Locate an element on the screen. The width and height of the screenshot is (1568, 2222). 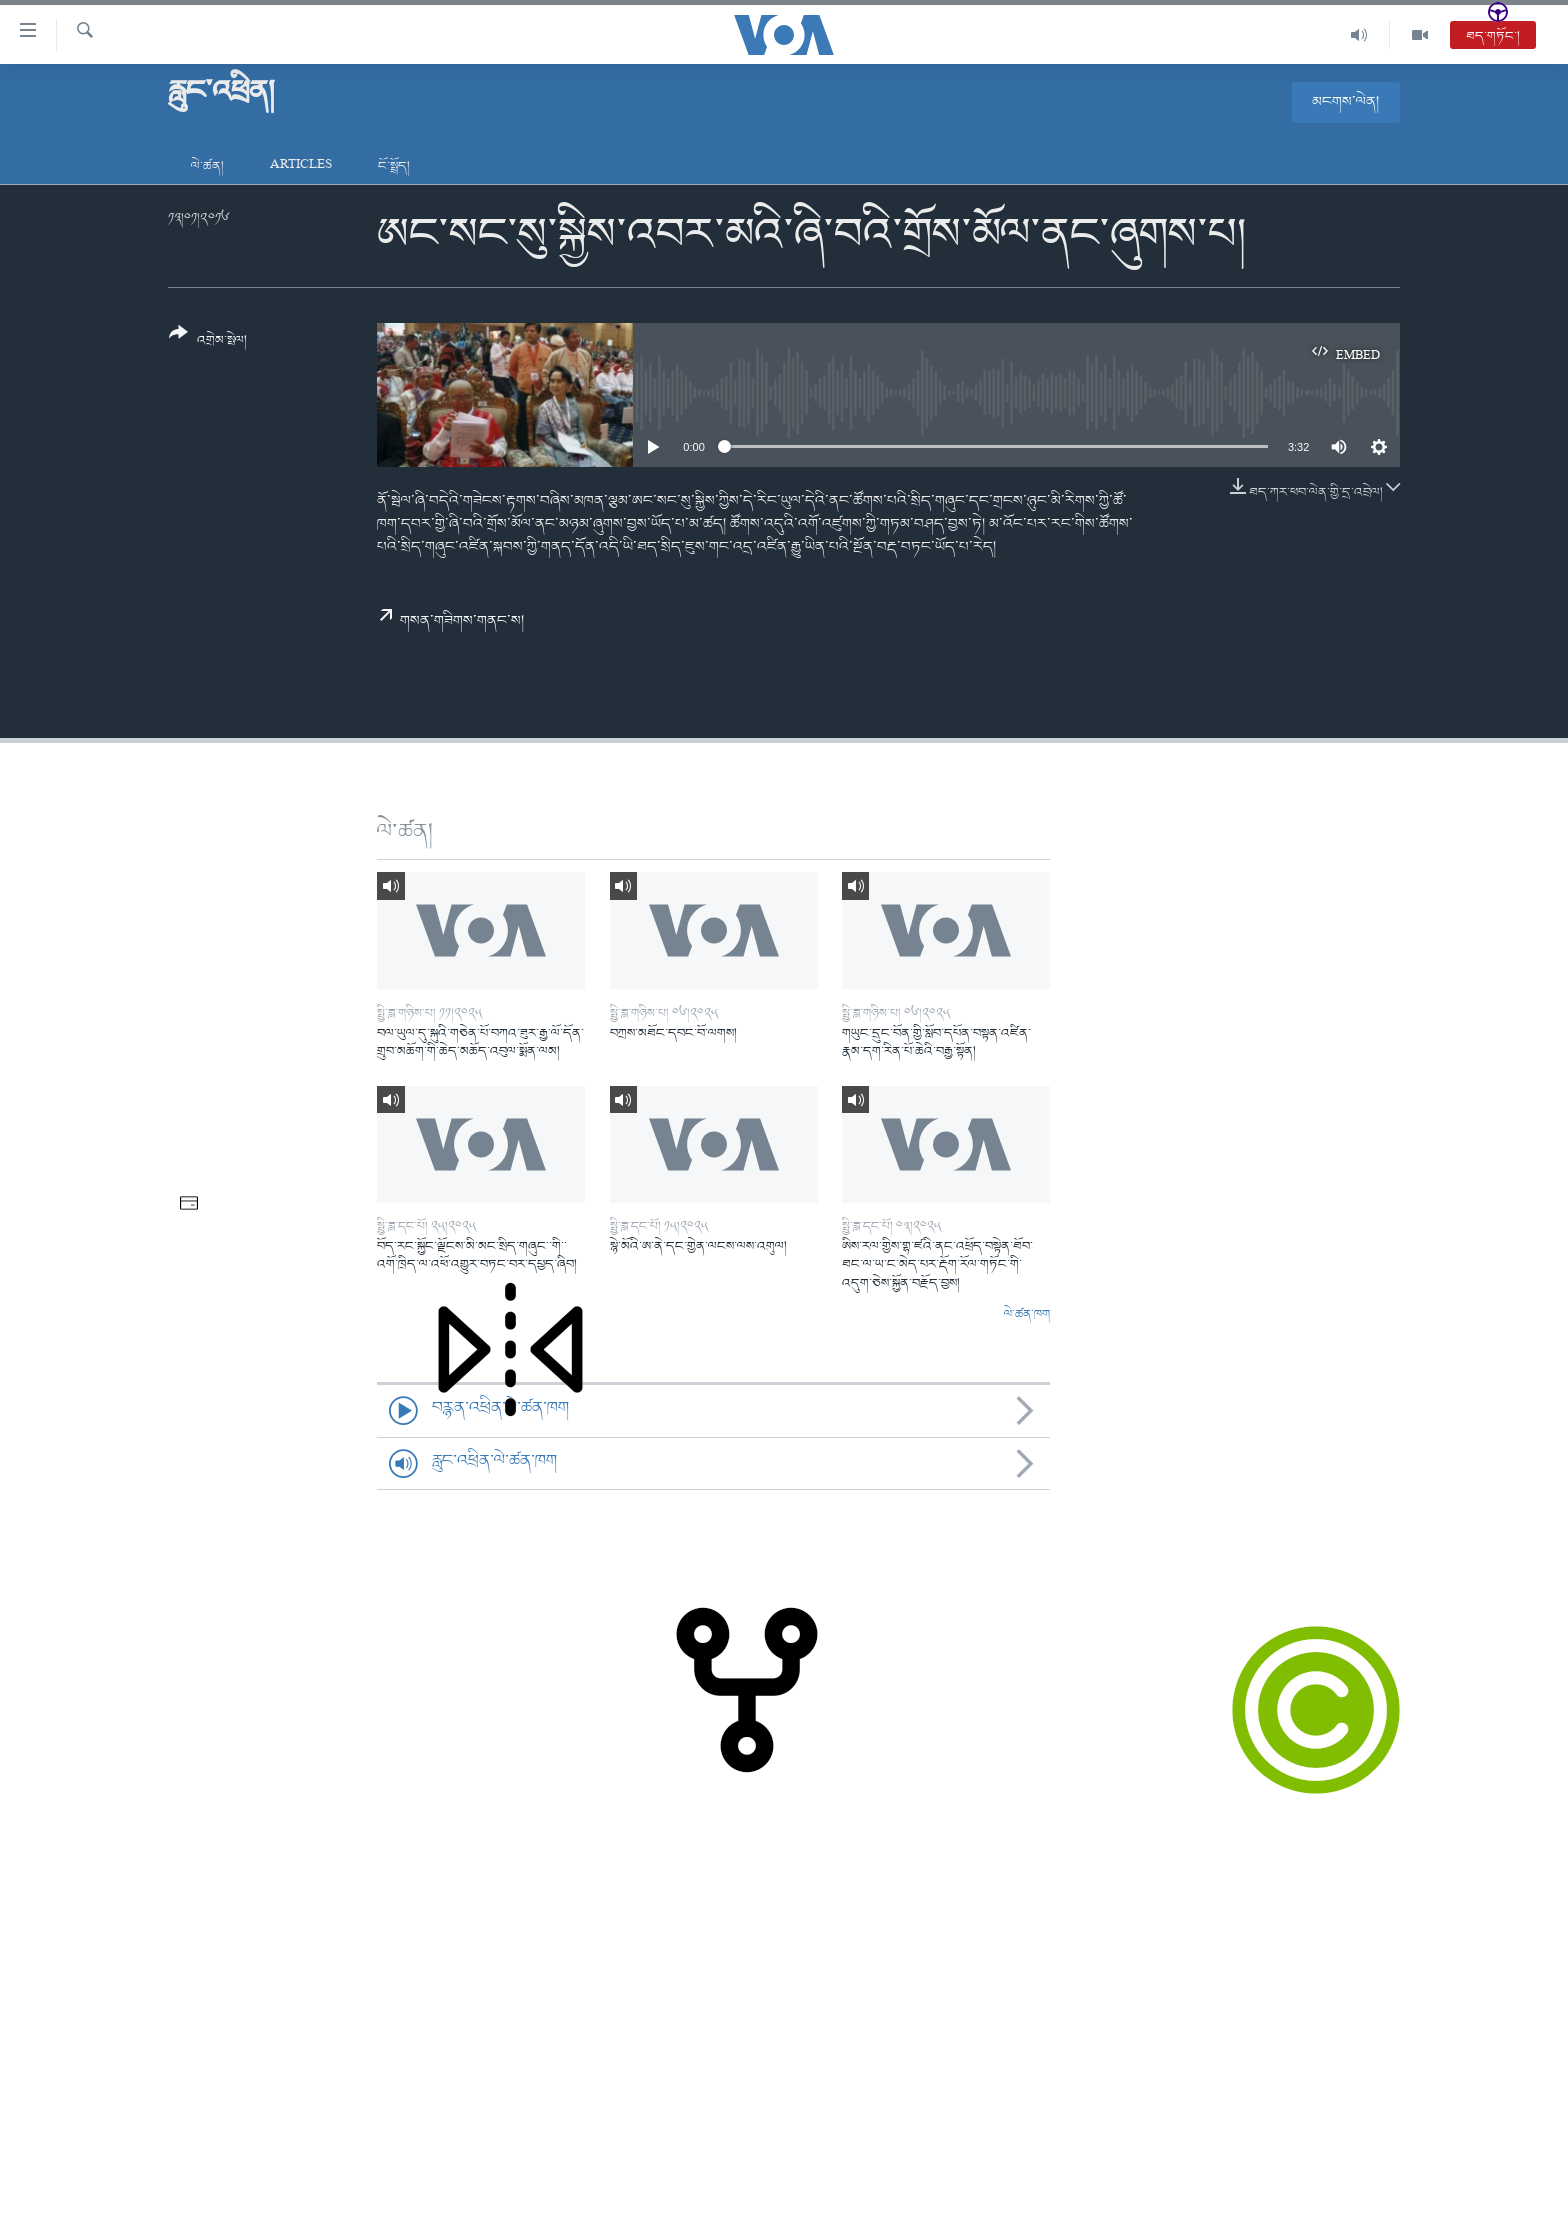
fork this repository is located at coordinates (747, 1690).